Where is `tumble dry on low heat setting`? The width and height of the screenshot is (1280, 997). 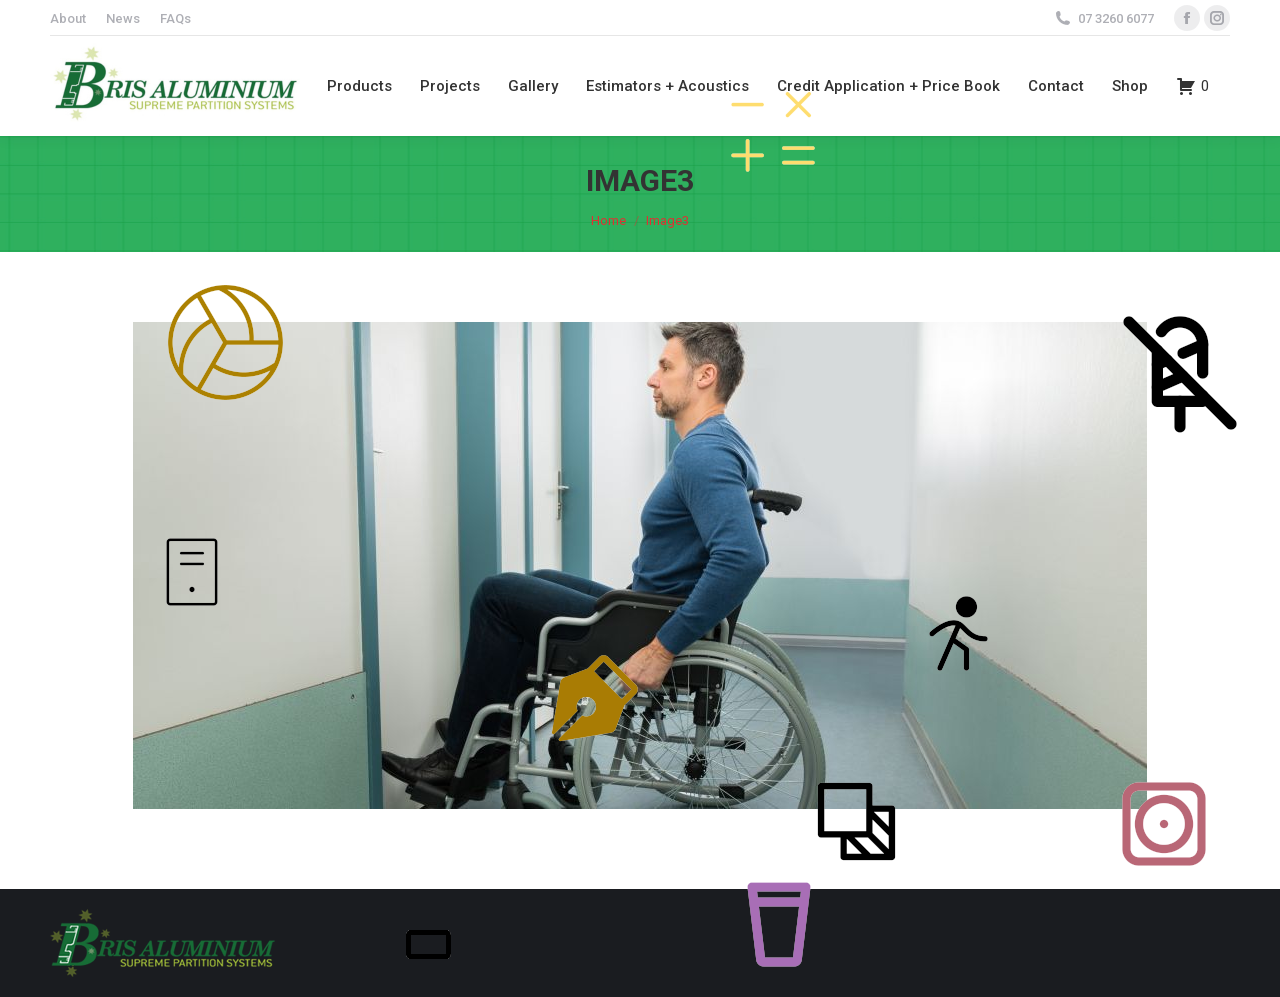
tumble dry on low heat setting is located at coordinates (1164, 824).